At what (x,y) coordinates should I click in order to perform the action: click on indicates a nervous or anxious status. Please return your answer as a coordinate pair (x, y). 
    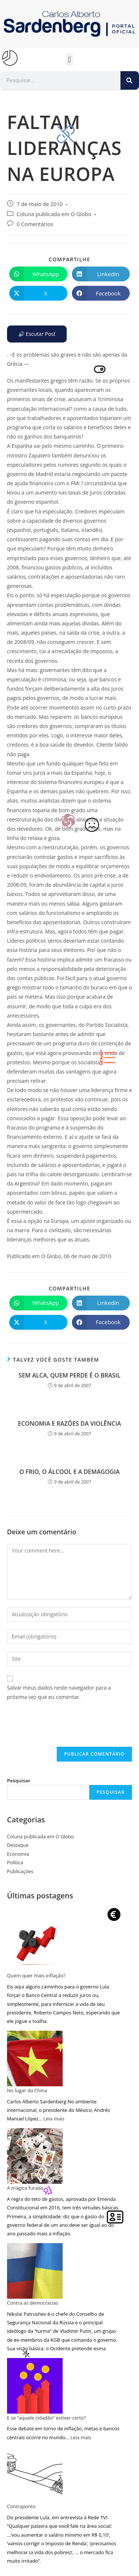
    Looking at the image, I should click on (92, 825).